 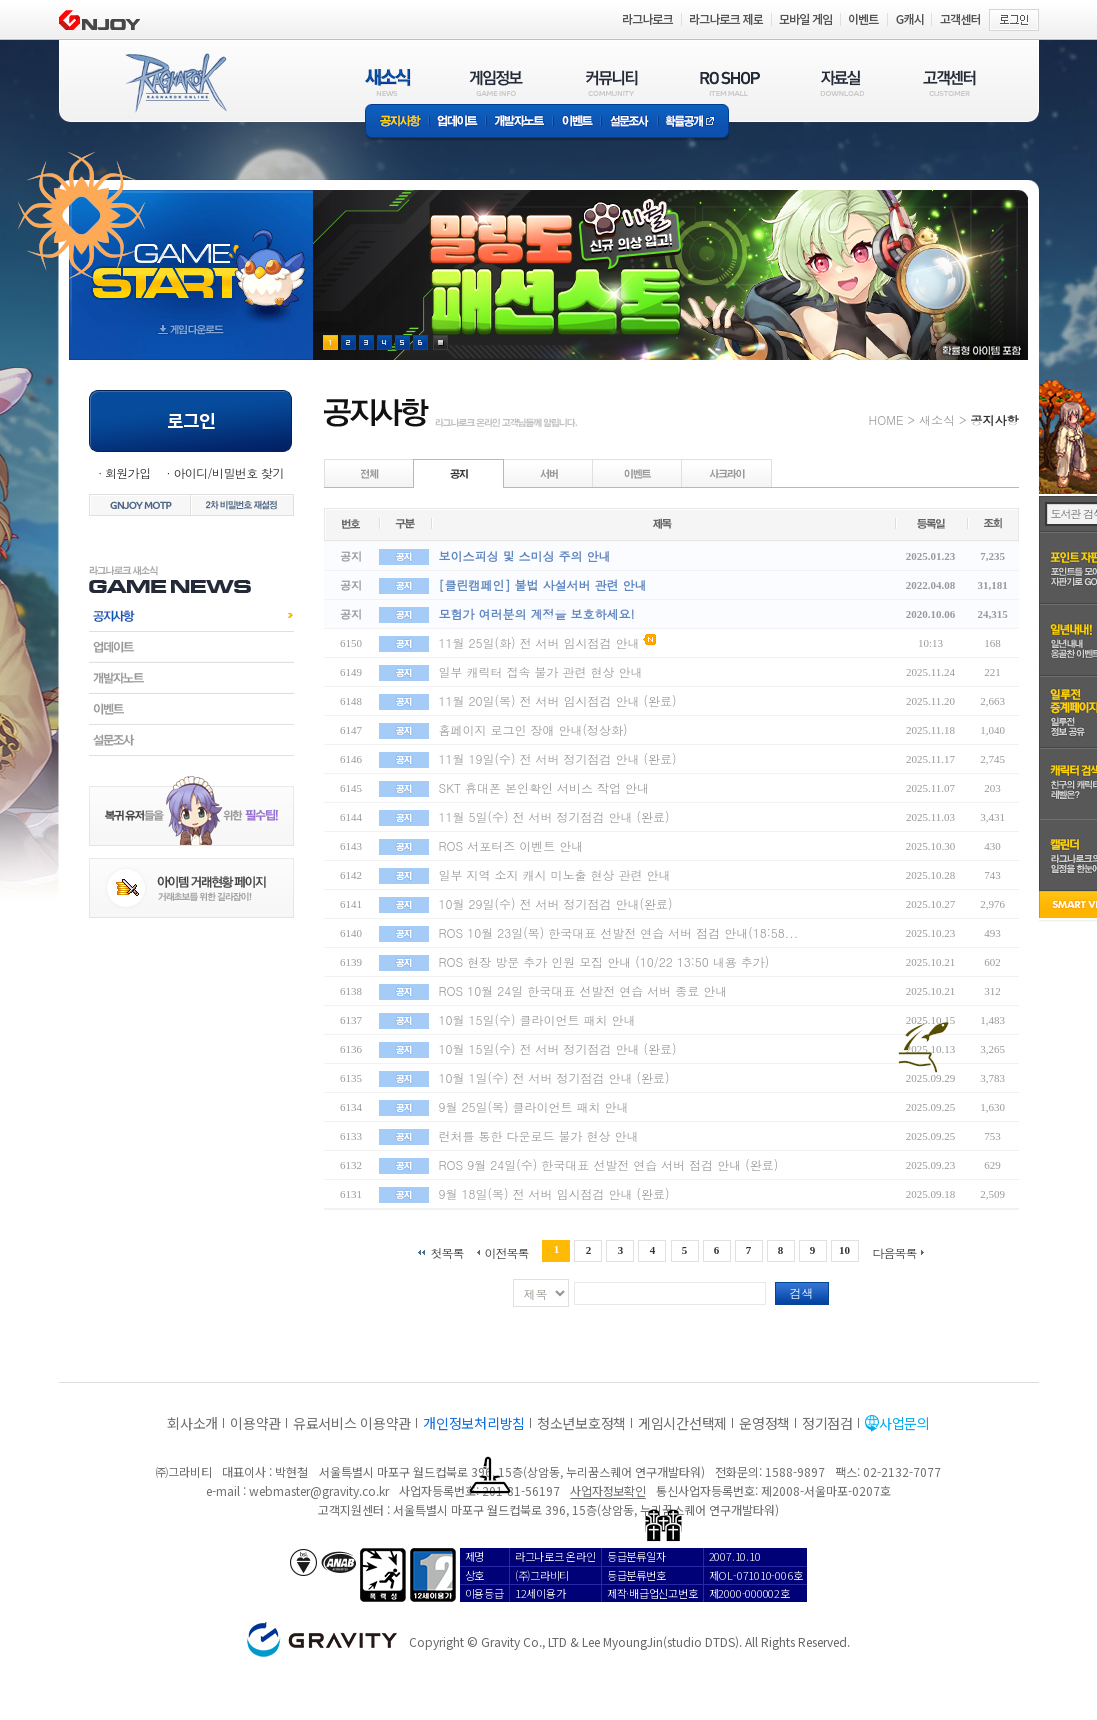 I want to click on indicates an item or character has escaped, so click(x=924, y=1046).